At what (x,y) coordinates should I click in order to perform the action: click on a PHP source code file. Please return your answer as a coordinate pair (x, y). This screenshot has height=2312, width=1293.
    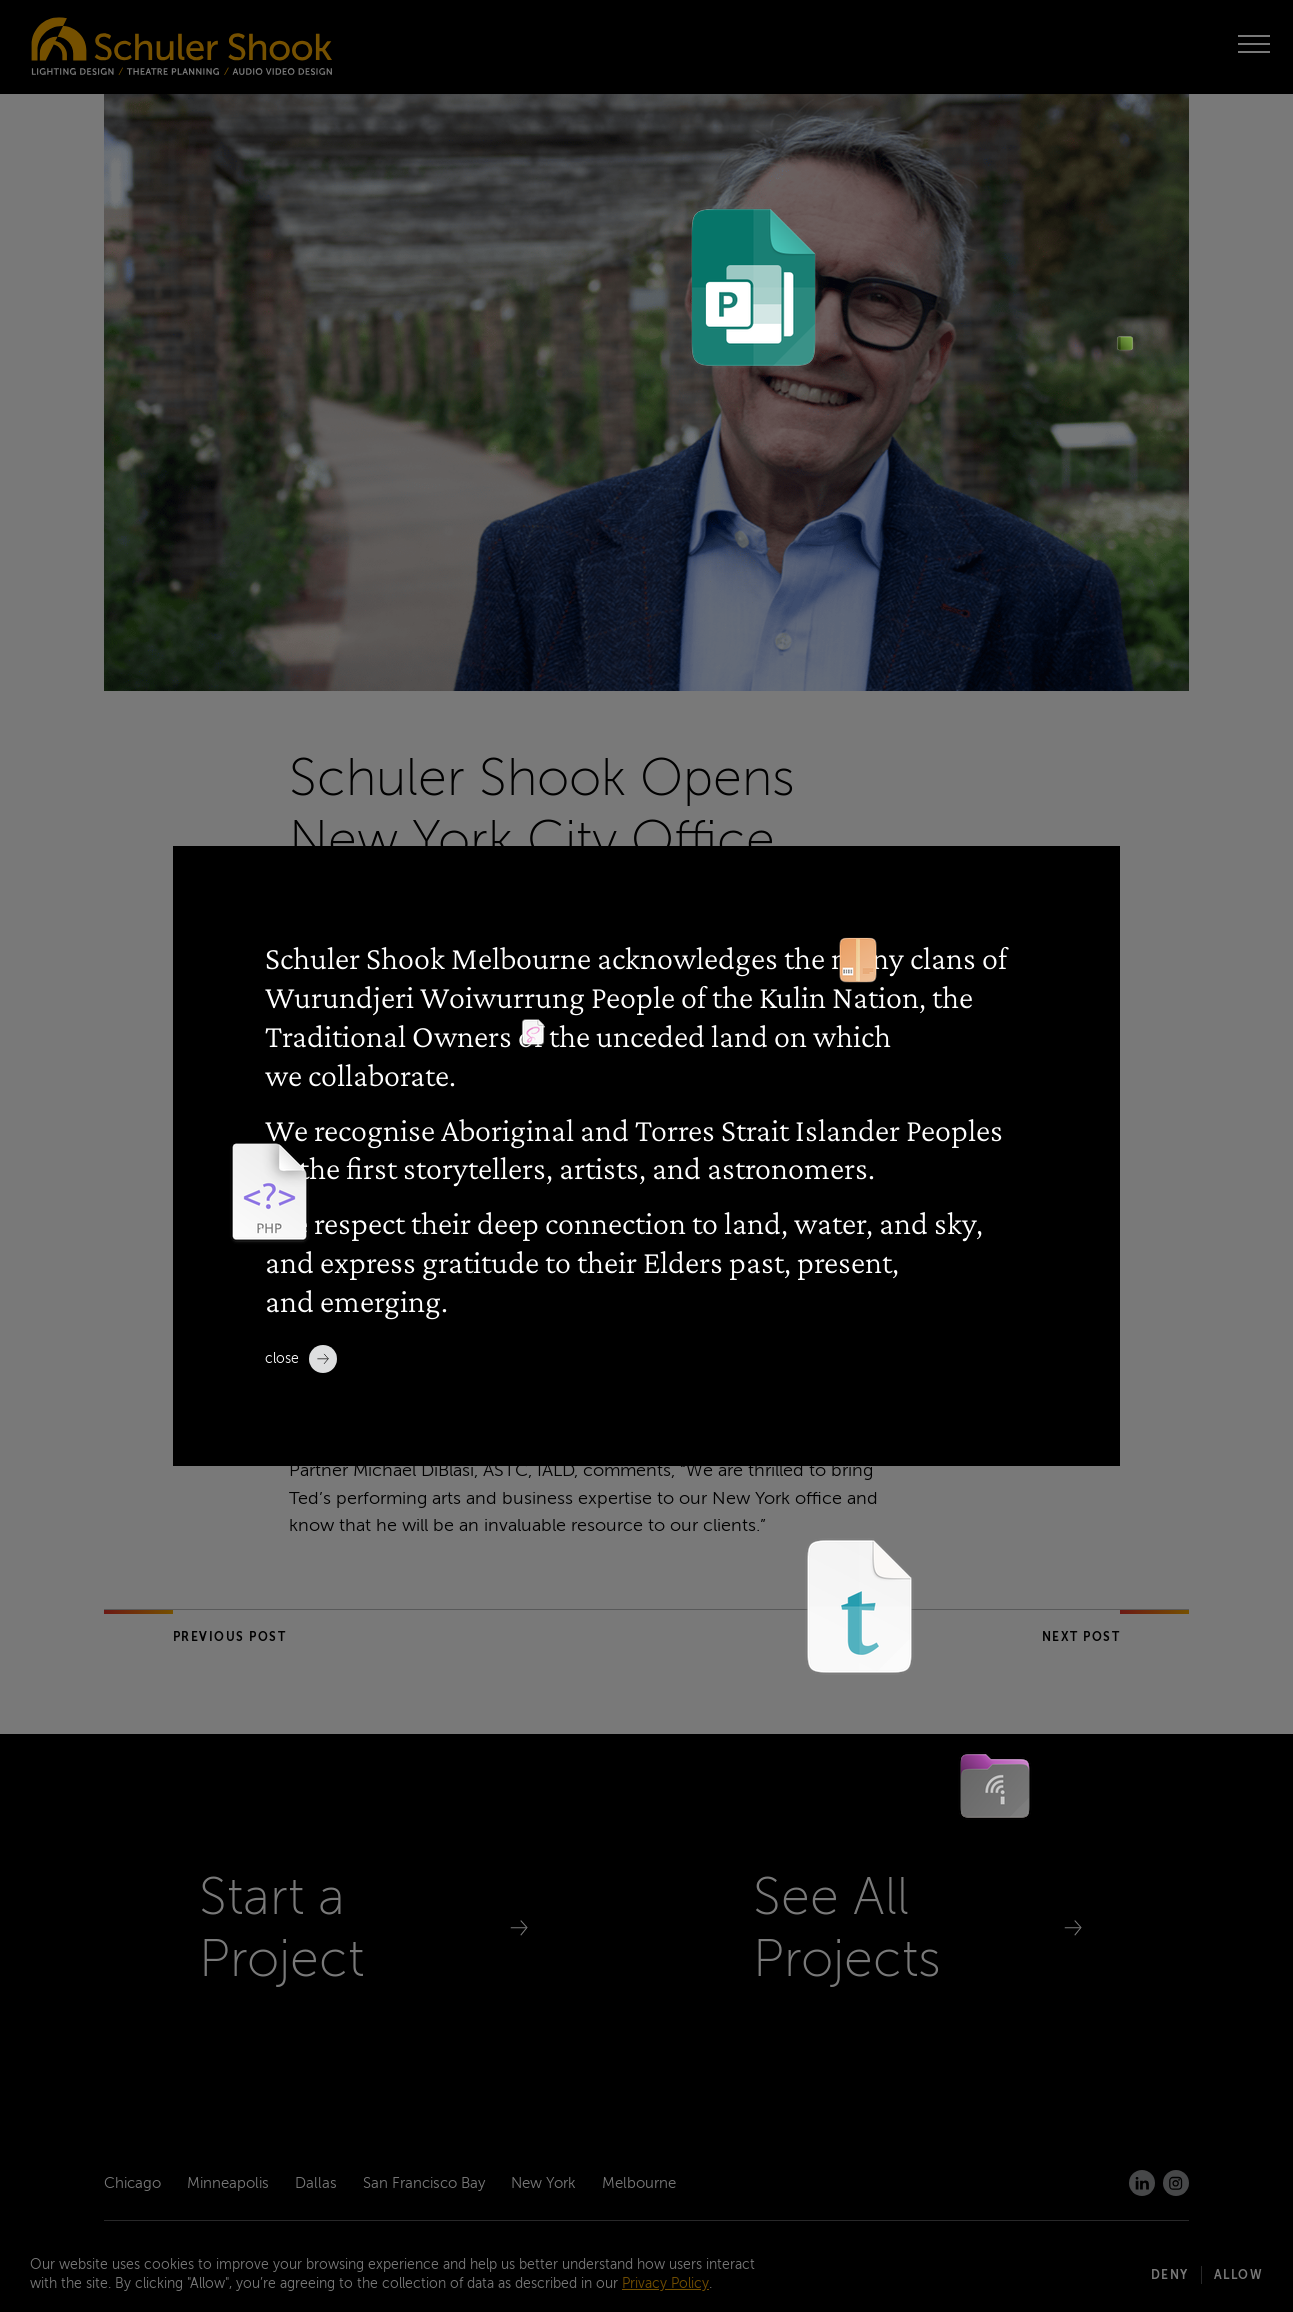
    Looking at the image, I should click on (269, 1193).